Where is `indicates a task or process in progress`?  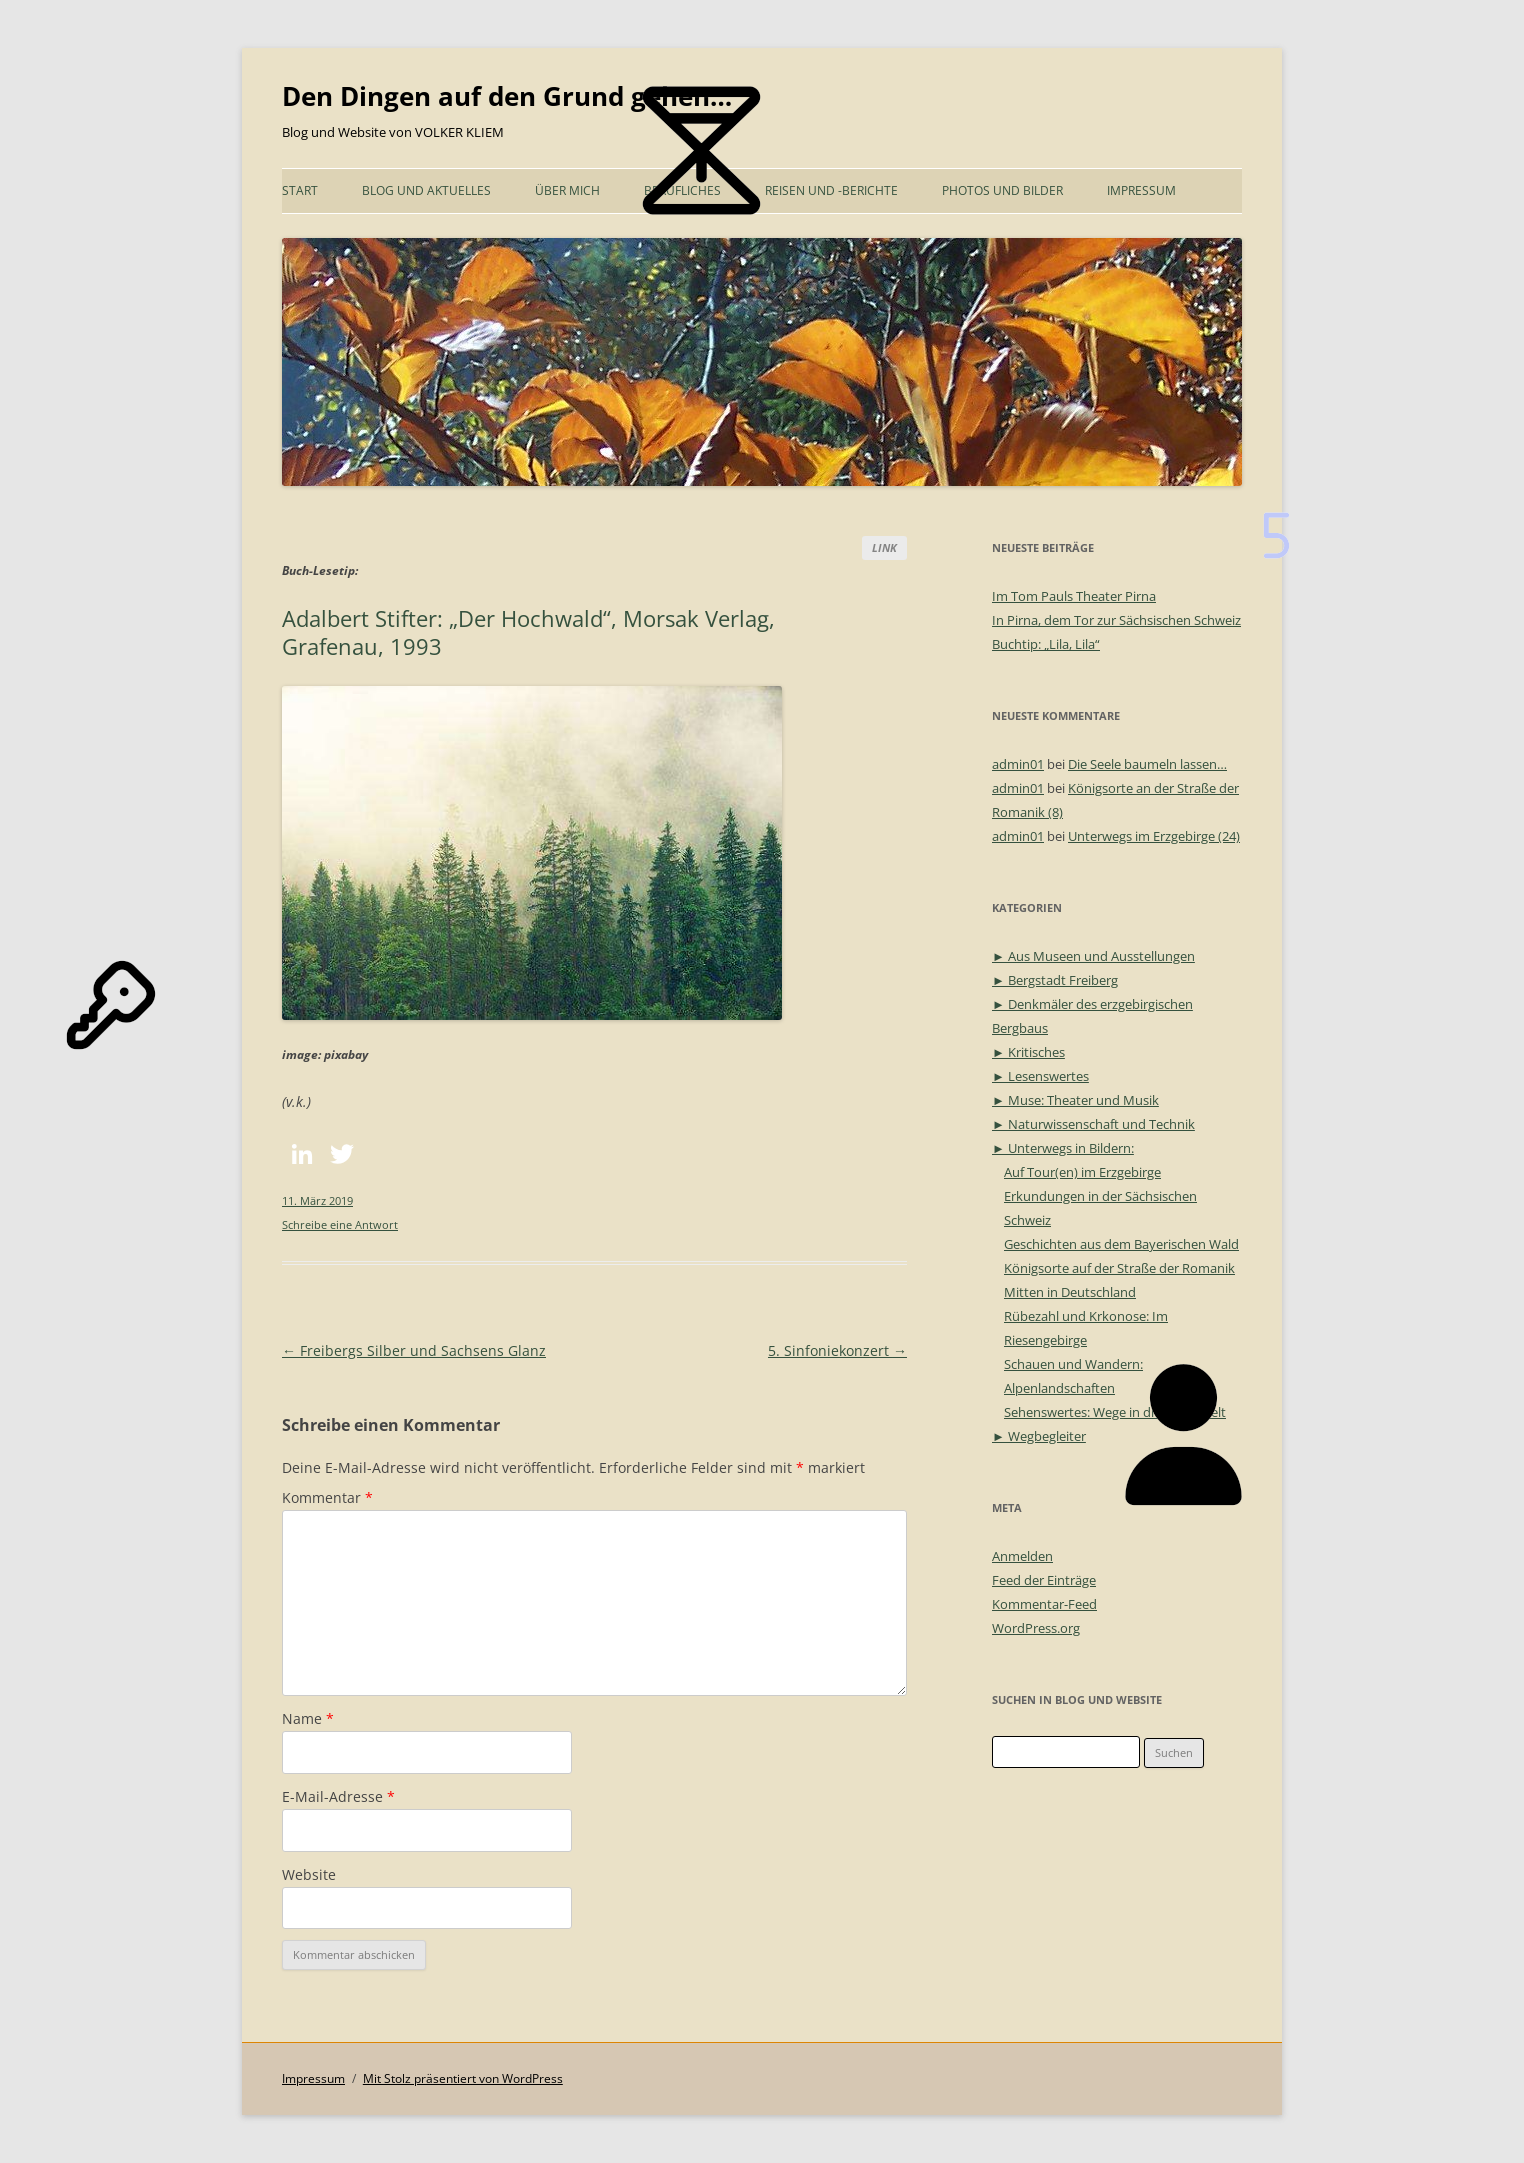 indicates a task or process in progress is located at coordinates (701, 150).